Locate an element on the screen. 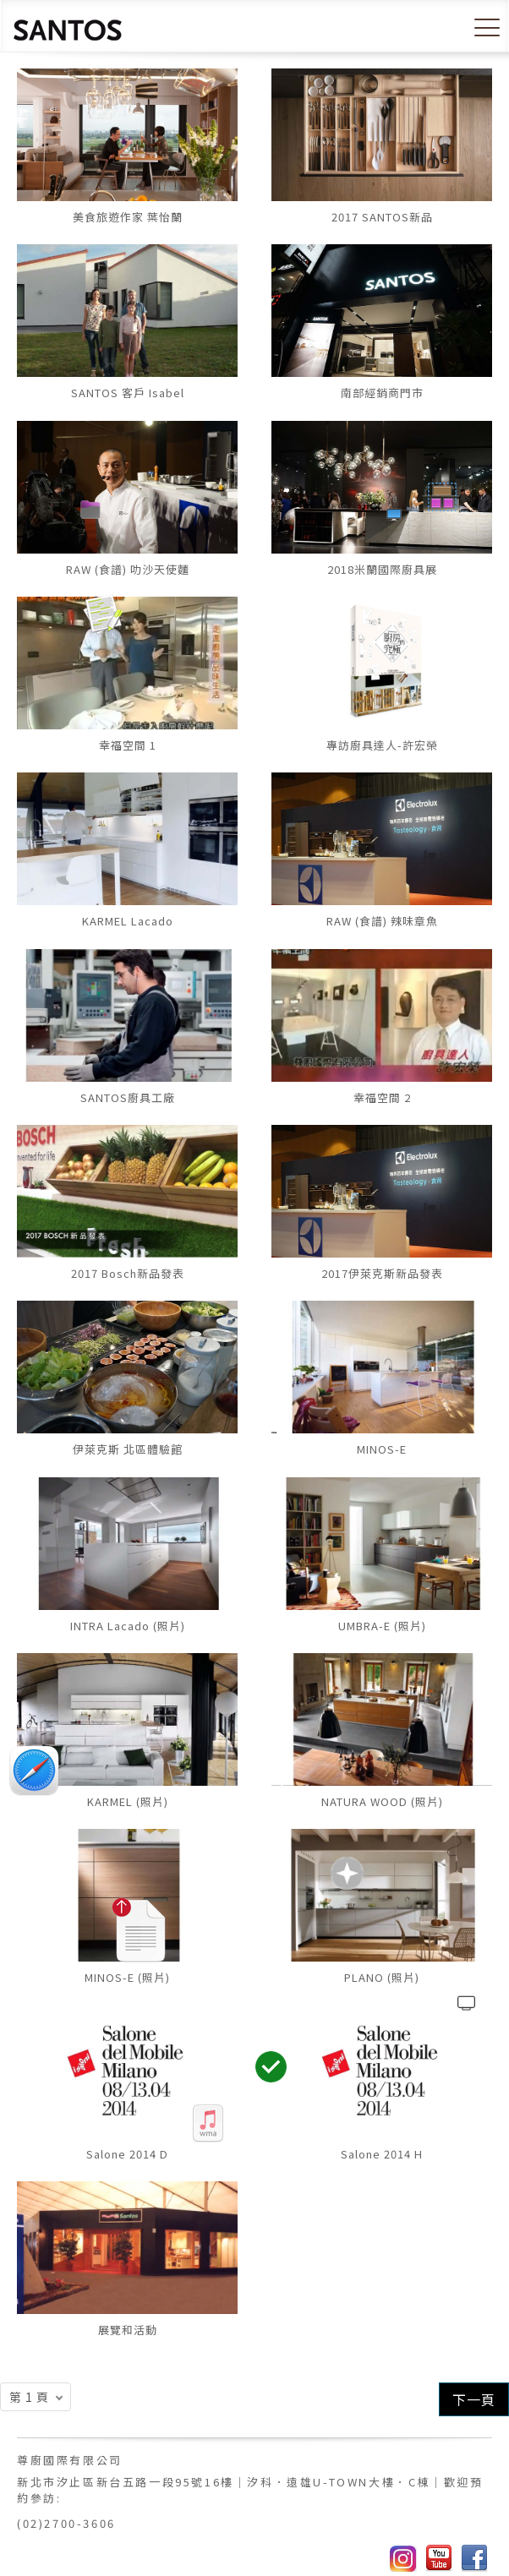  a windows media audio file is located at coordinates (208, 2123).